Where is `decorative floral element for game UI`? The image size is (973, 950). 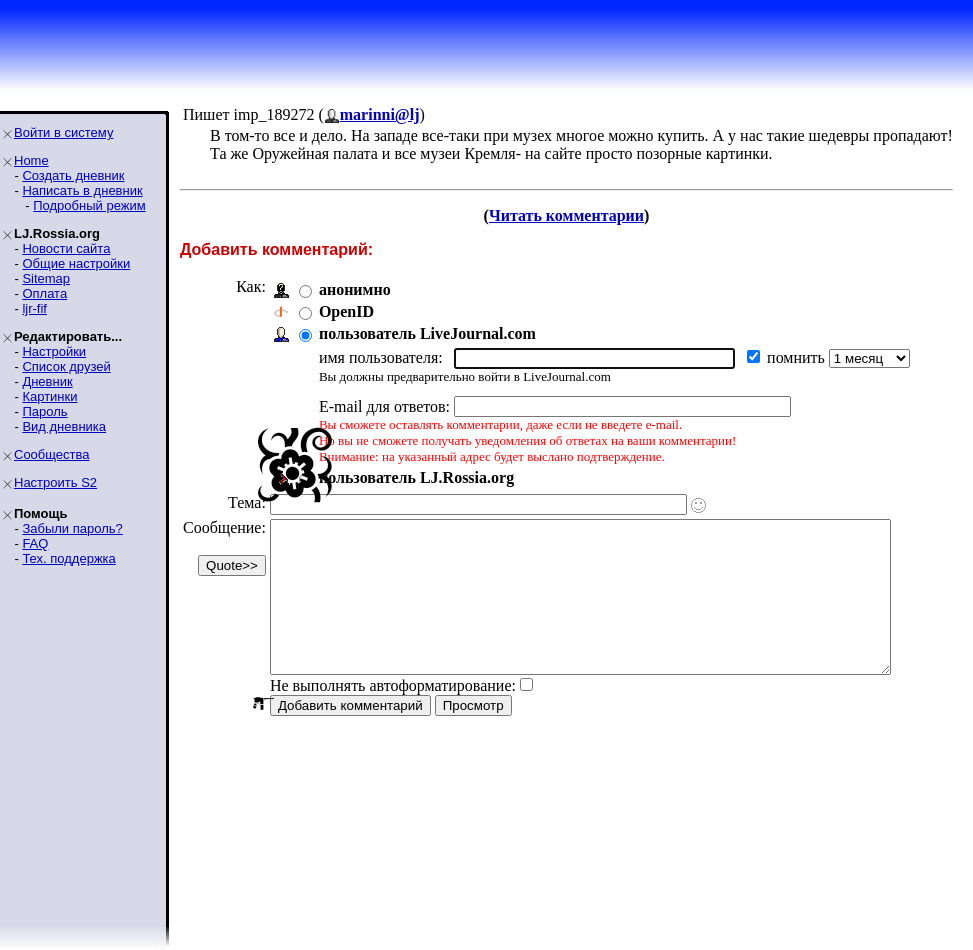
decorative floral element for game UI is located at coordinates (295, 465).